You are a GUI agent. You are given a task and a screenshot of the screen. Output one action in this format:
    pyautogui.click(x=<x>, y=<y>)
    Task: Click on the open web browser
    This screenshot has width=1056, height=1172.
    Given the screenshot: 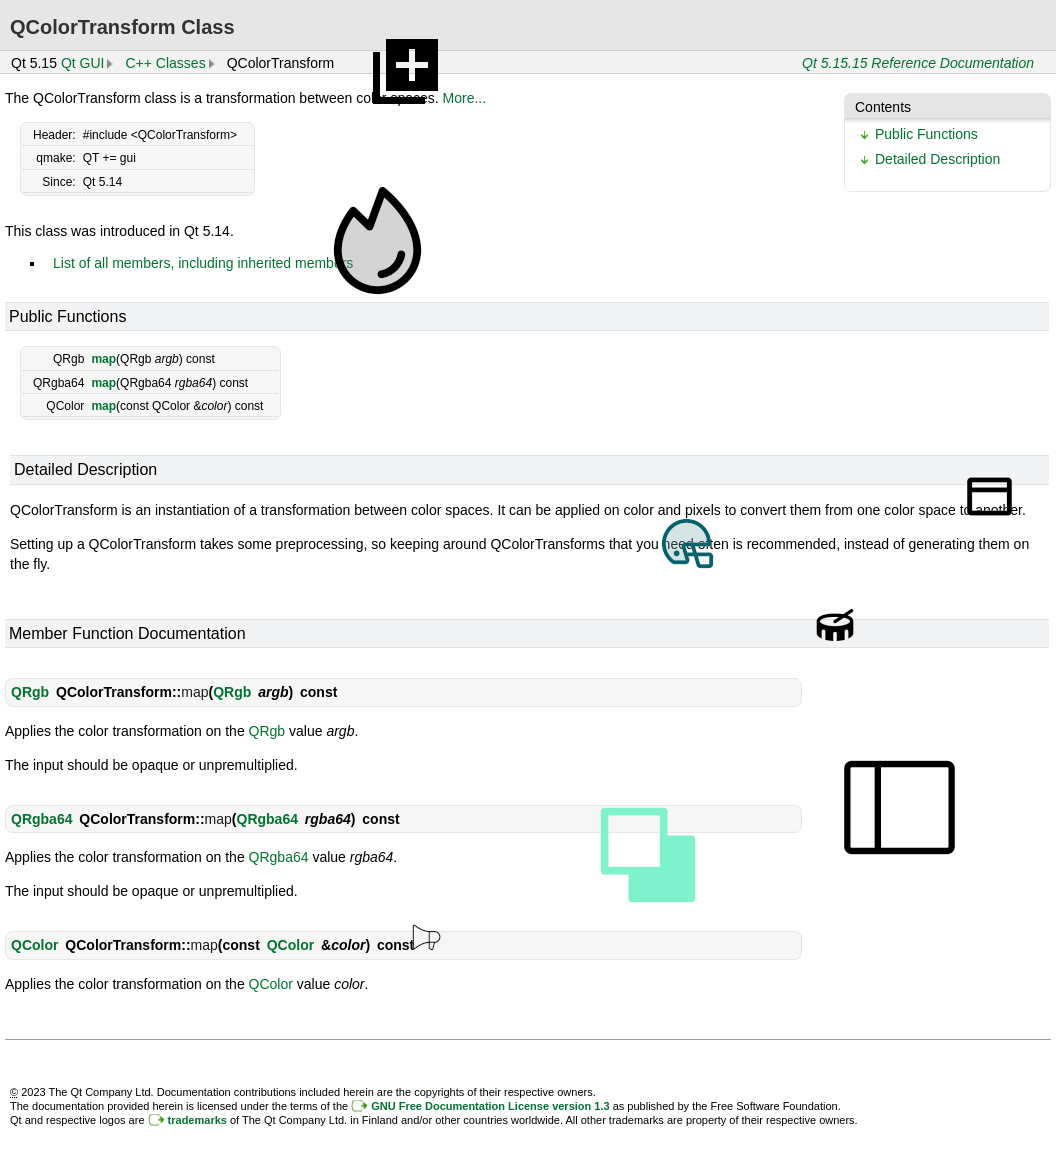 What is the action you would take?
    pyautogui.click(x=989, y=496)
    